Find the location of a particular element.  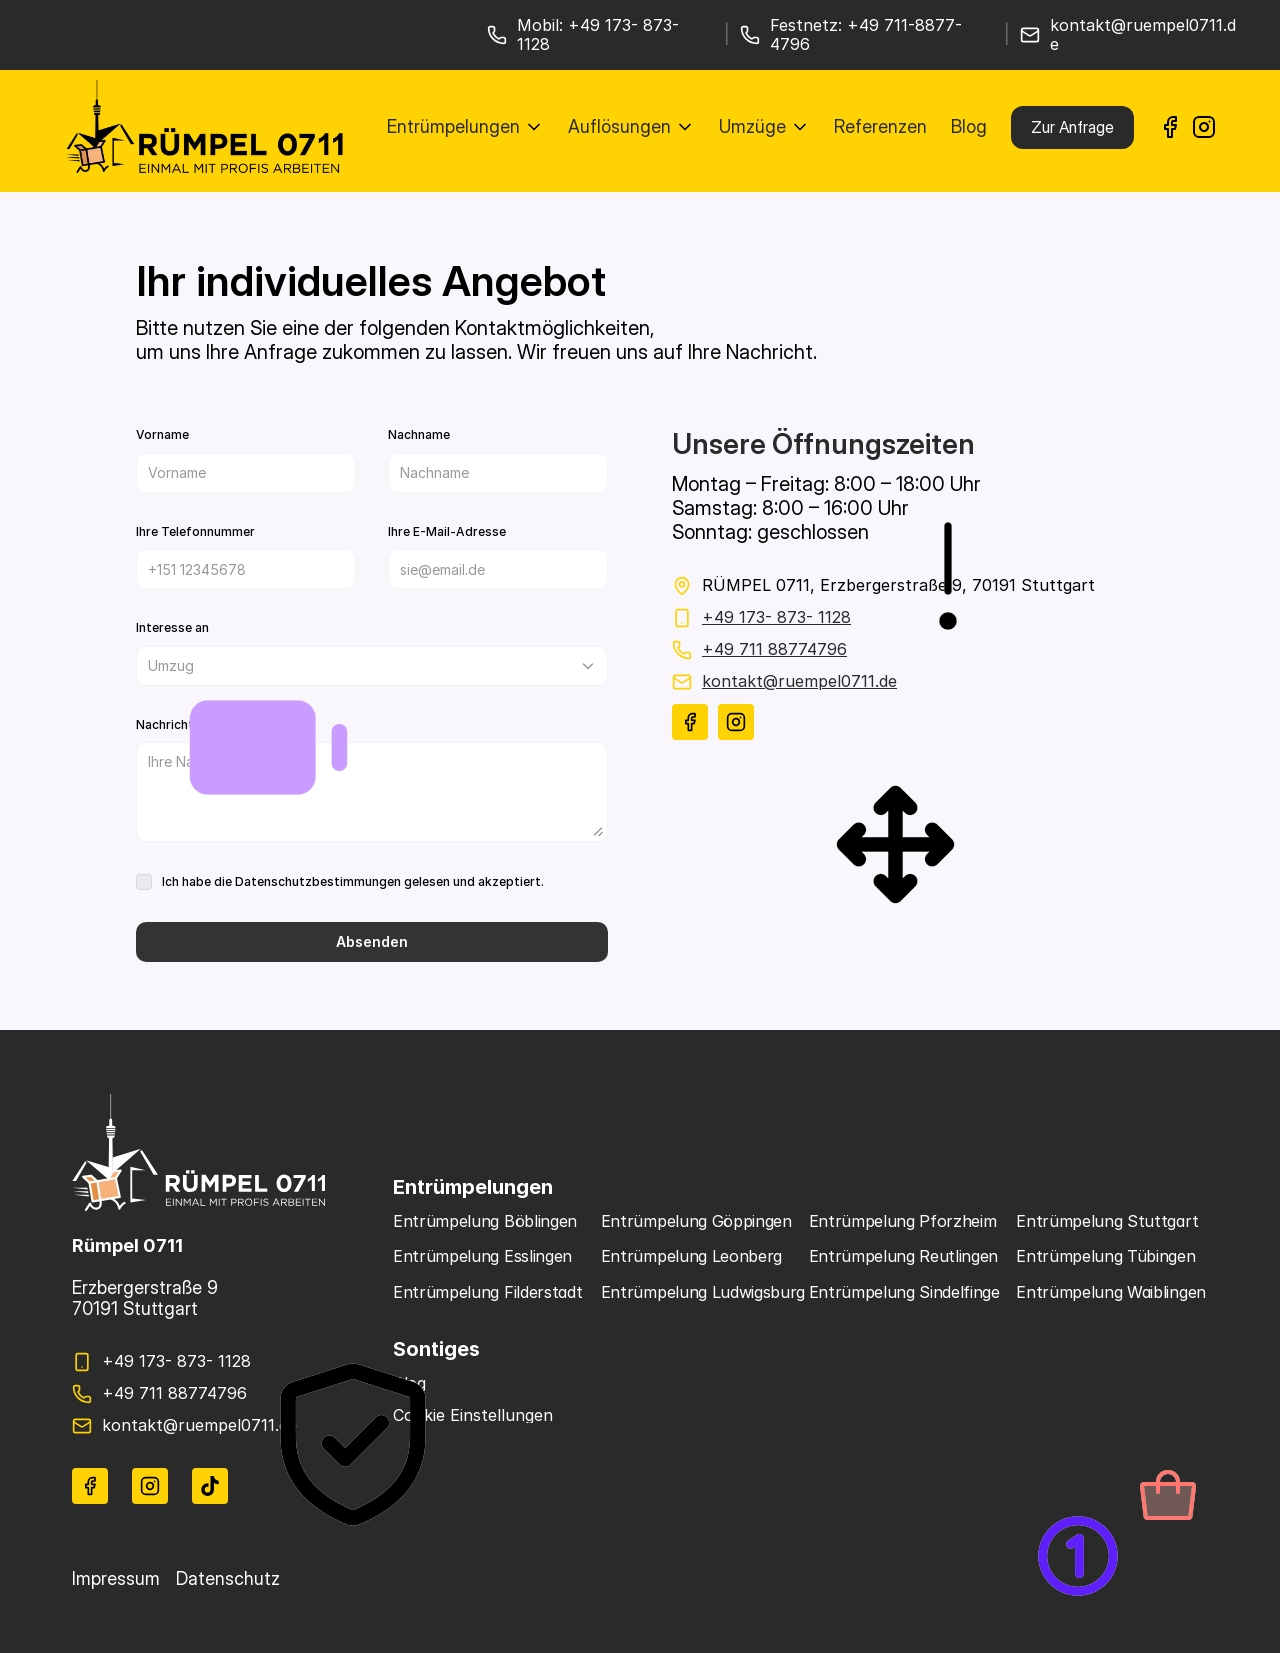

shows current battery level is located at coordinates (268, 747).